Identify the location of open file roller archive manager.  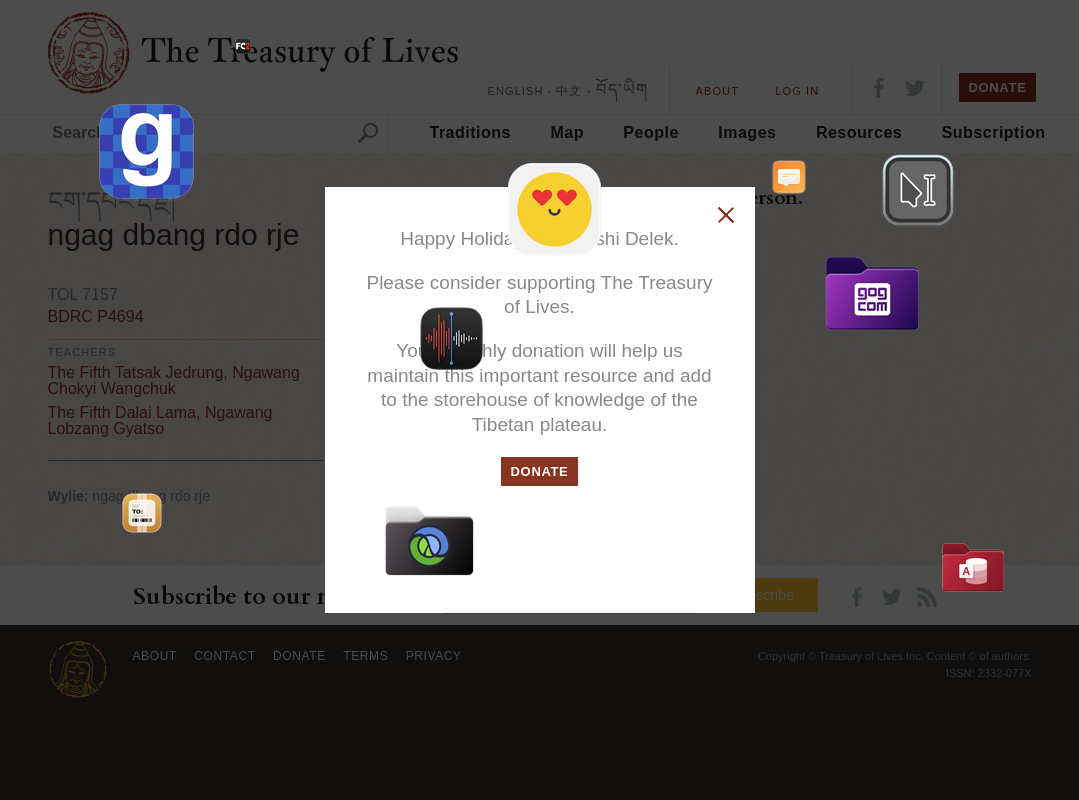
(142, 513).